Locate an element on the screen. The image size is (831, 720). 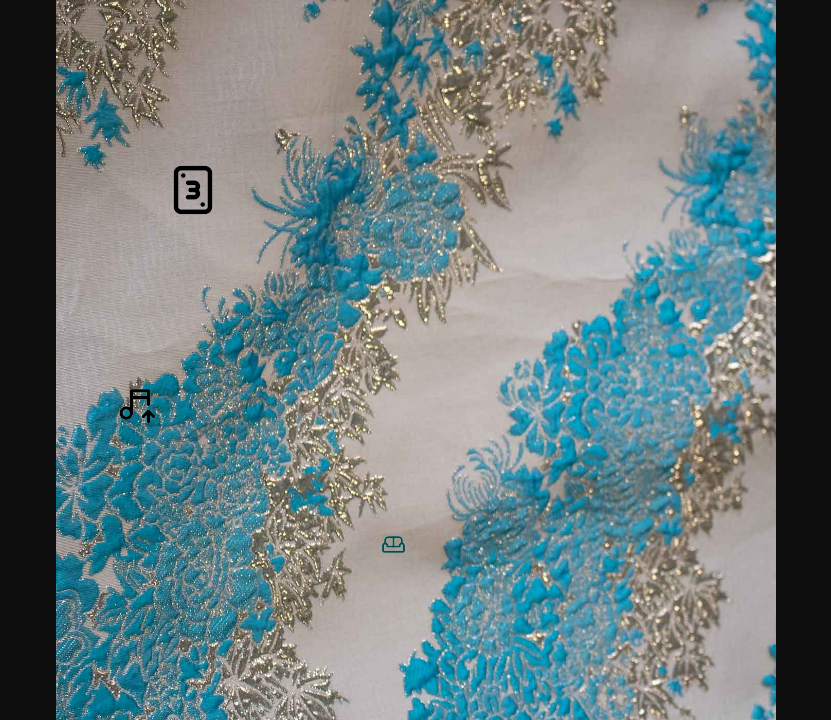
browse furniture or home decor items is located at coordinates (393, 544).